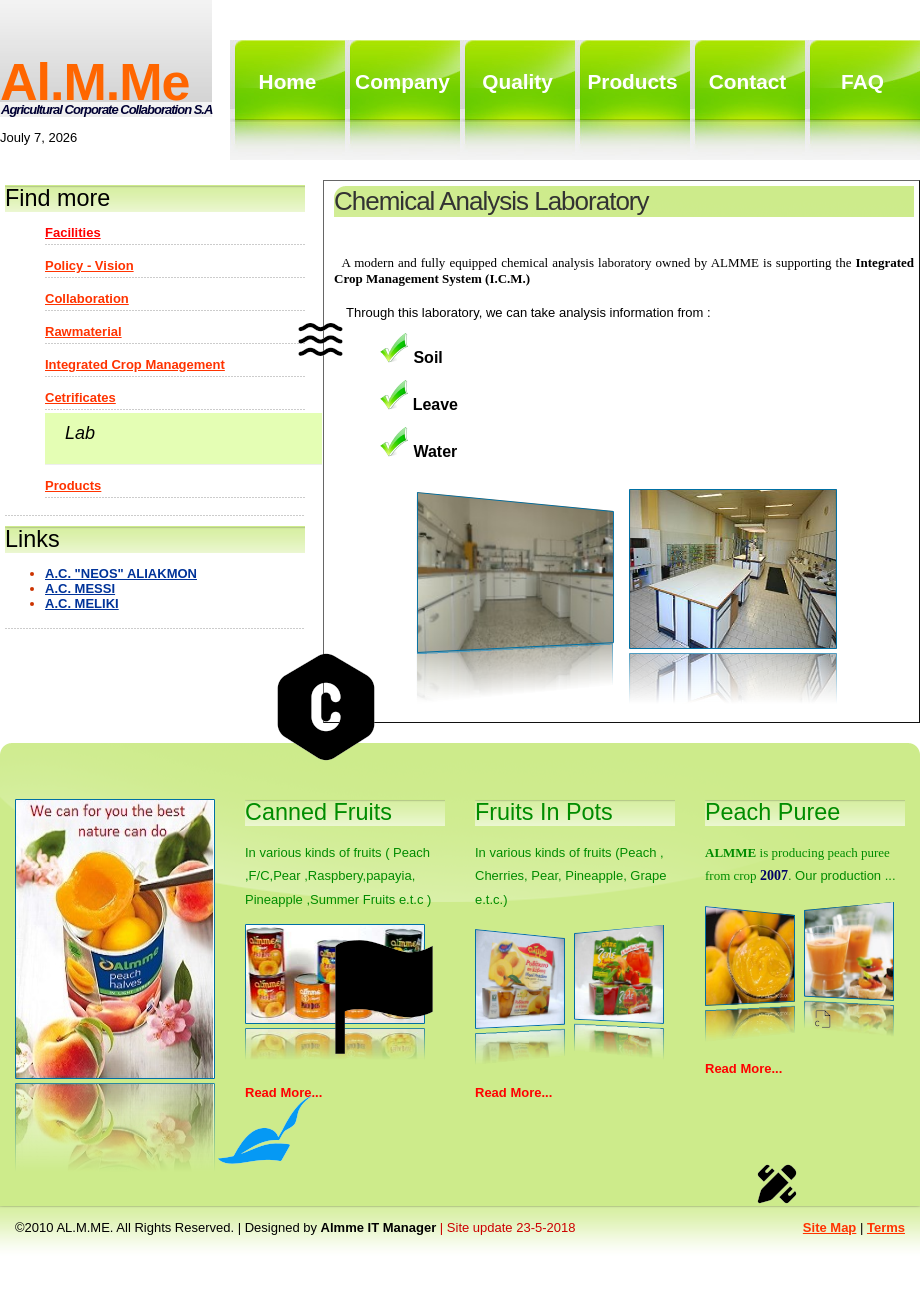  I want to click on indicates a "C" category or classification level, so click(326, 707).